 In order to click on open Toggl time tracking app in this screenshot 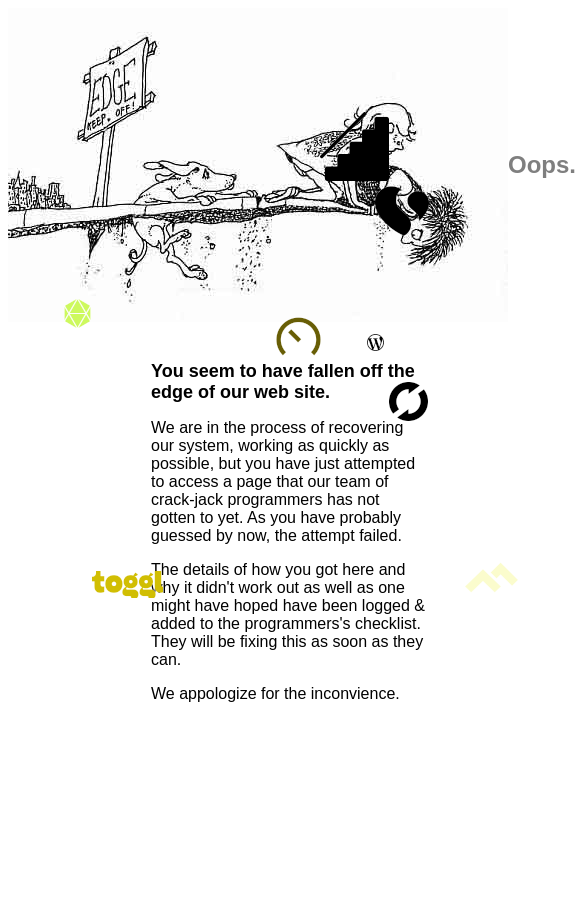, I will do `click(127, 584)`.